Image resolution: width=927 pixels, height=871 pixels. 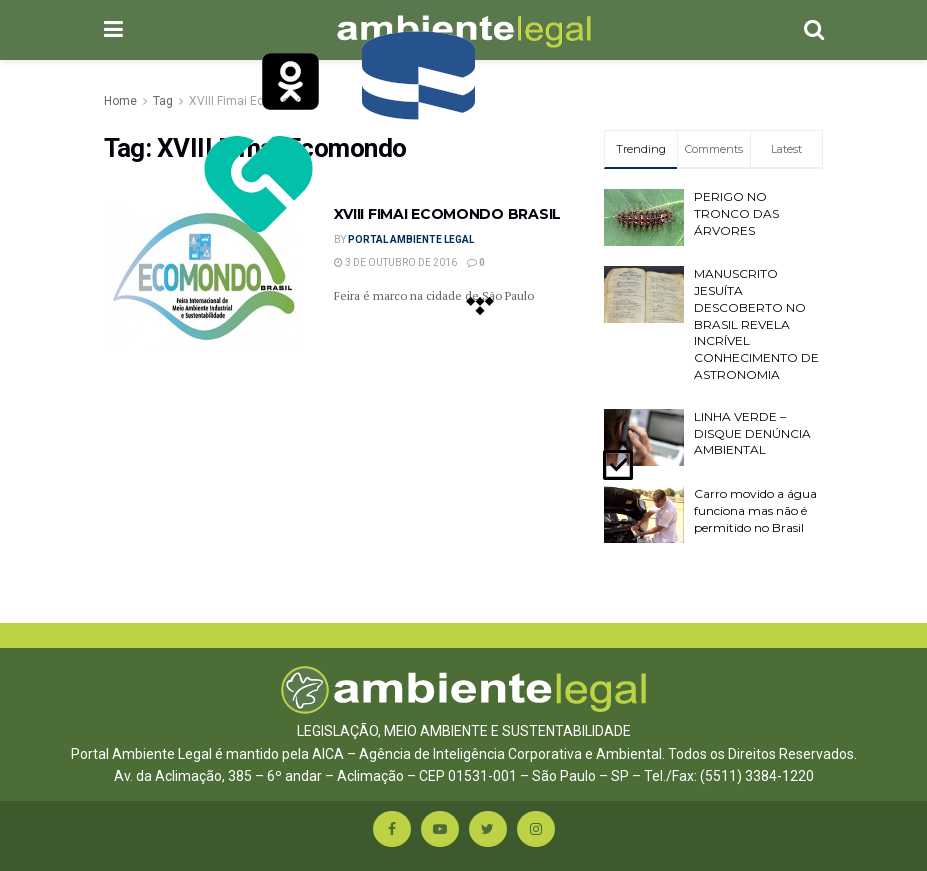 I want to click on CakePHP framework logo, so click(x=418, y=75).